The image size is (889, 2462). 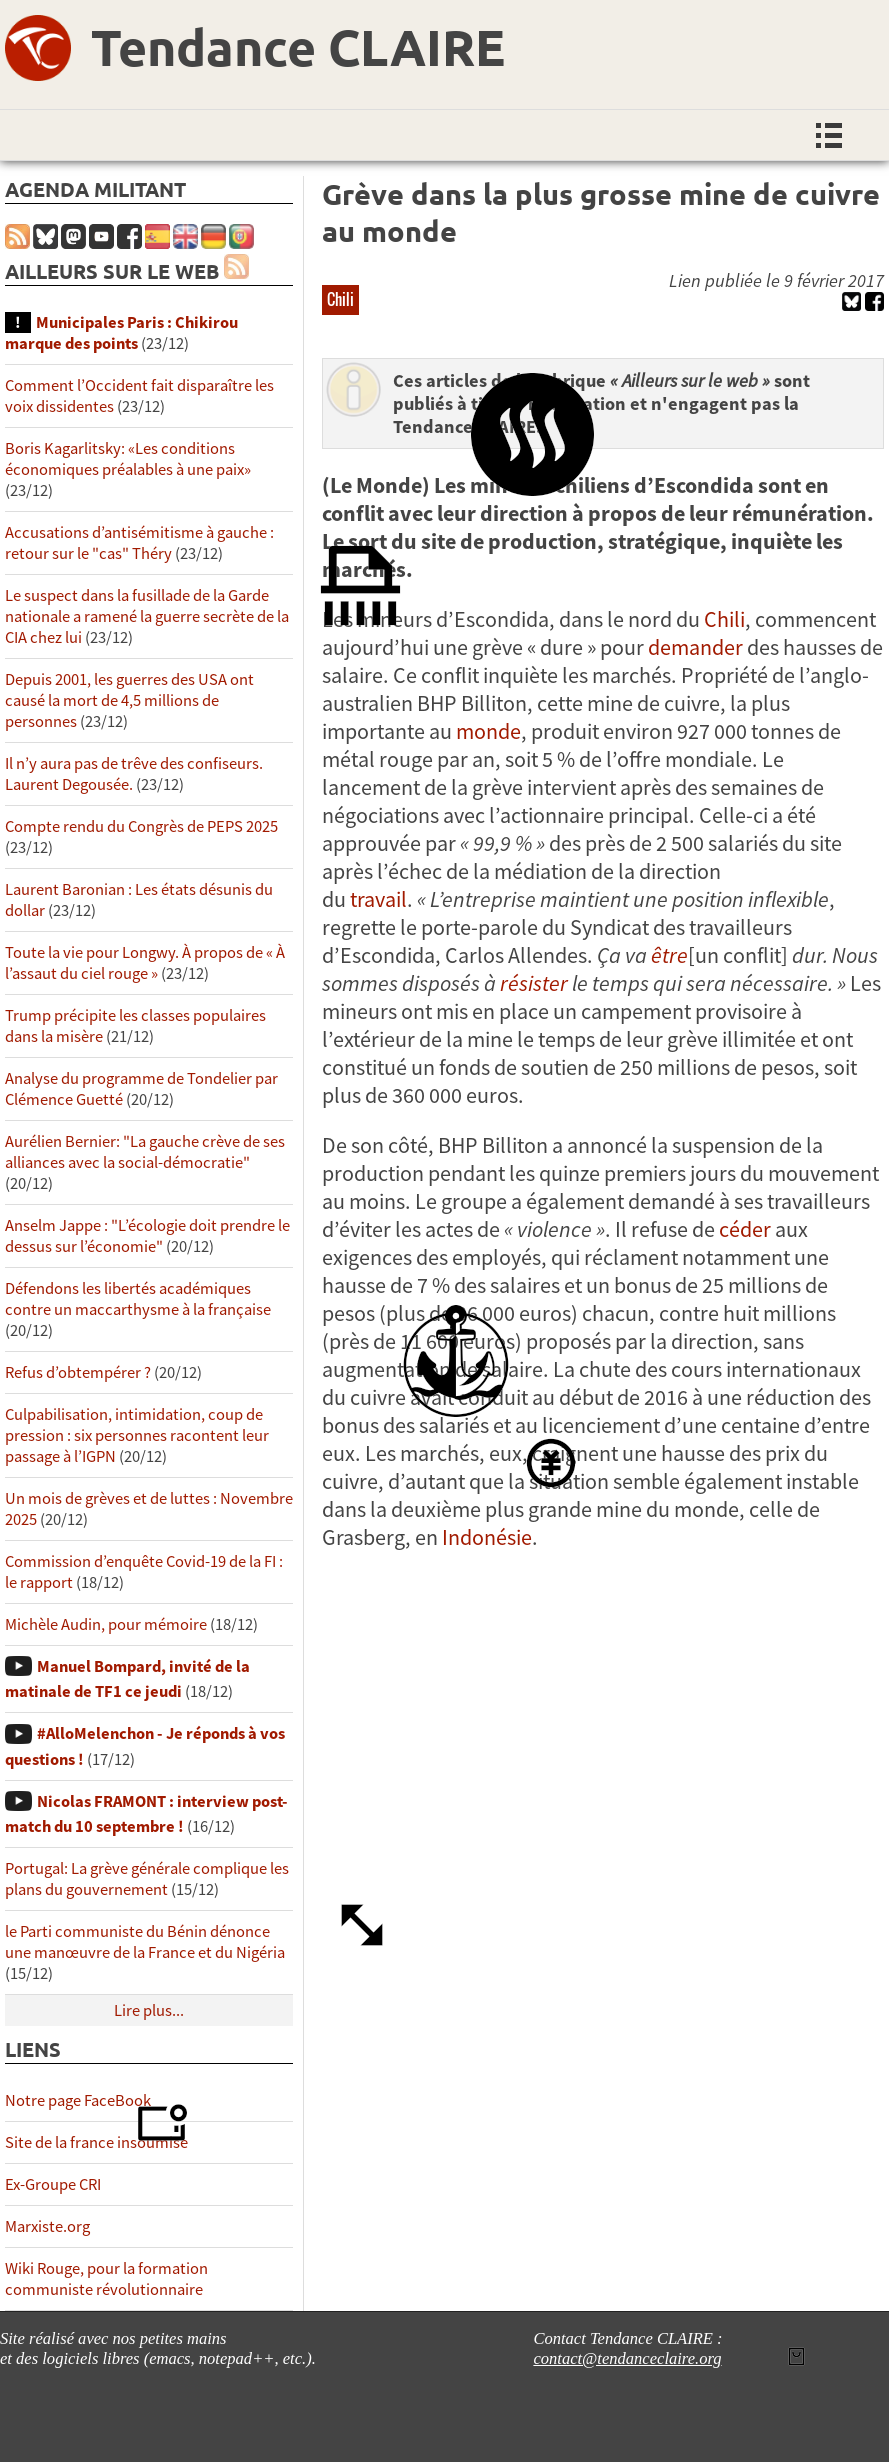 I want to click on steem blockchain platform logo, so click(x=532, y=434).